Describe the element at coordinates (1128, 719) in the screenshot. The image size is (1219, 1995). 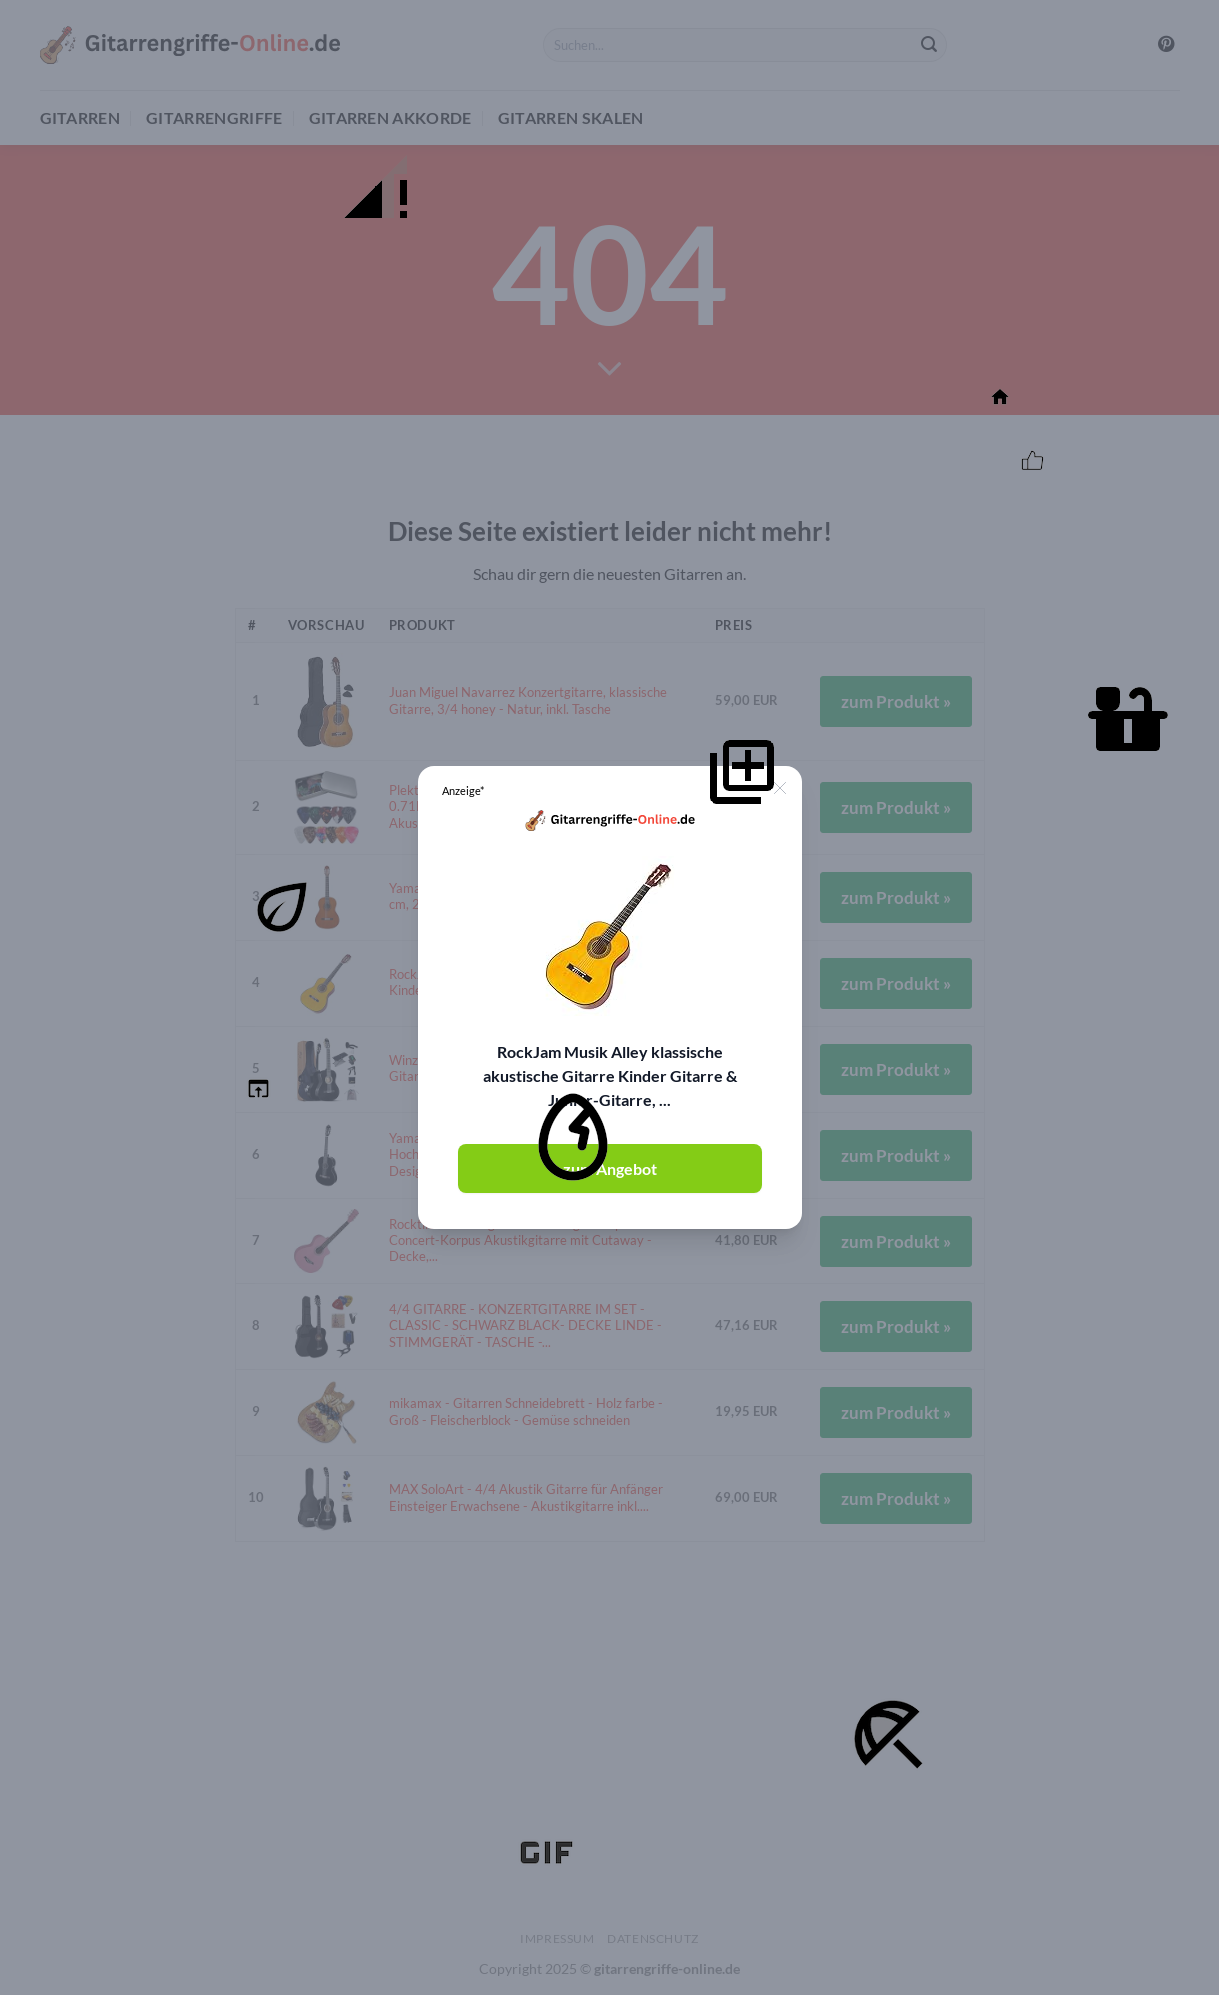
I see `browse kitchen countertop options` at that location.